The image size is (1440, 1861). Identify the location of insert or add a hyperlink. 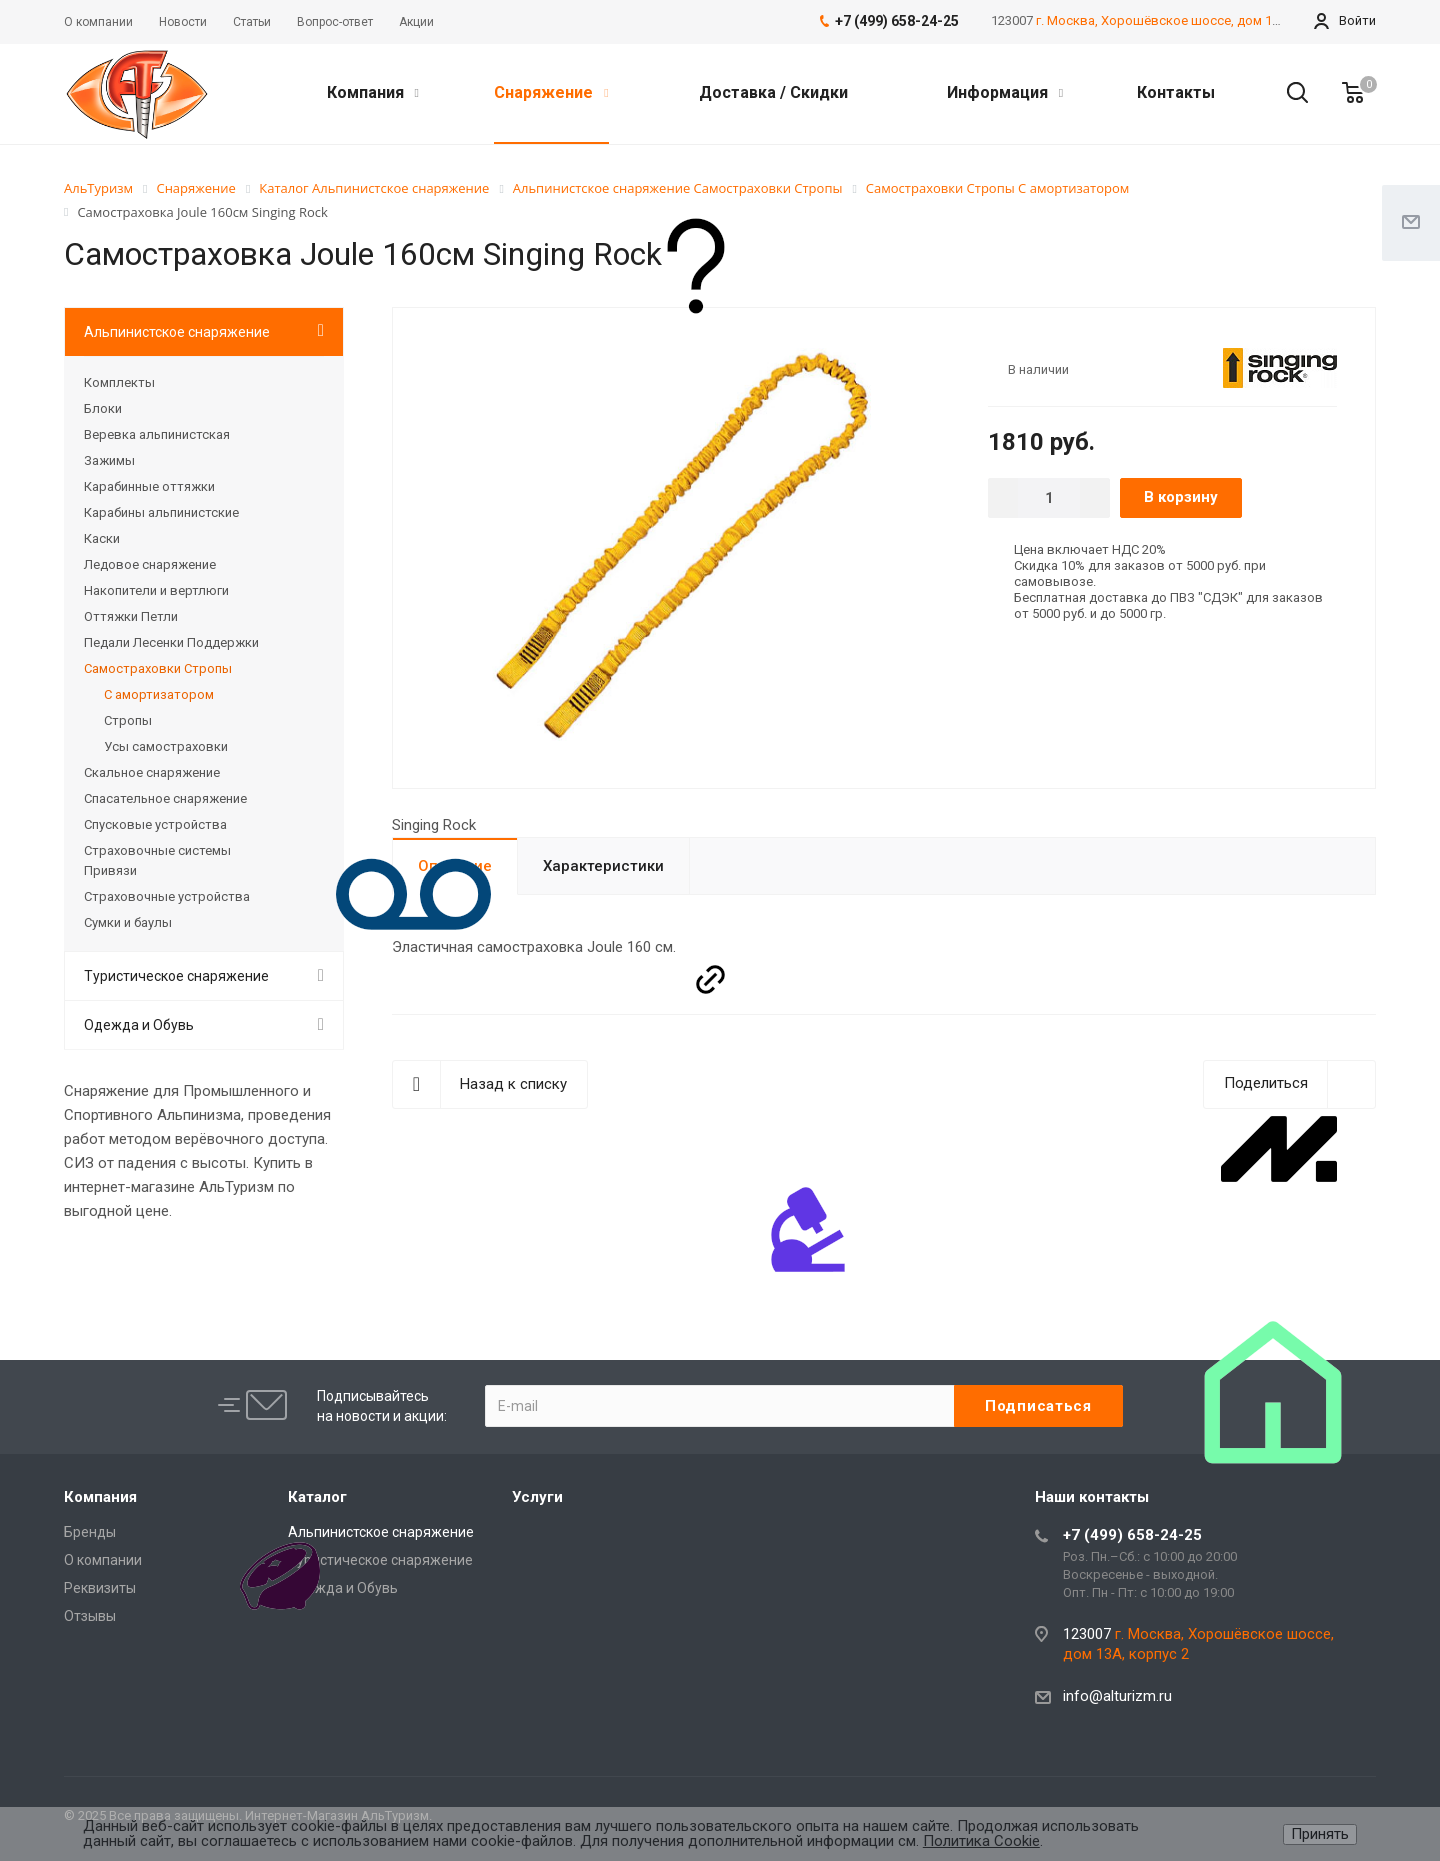
(710, 979).